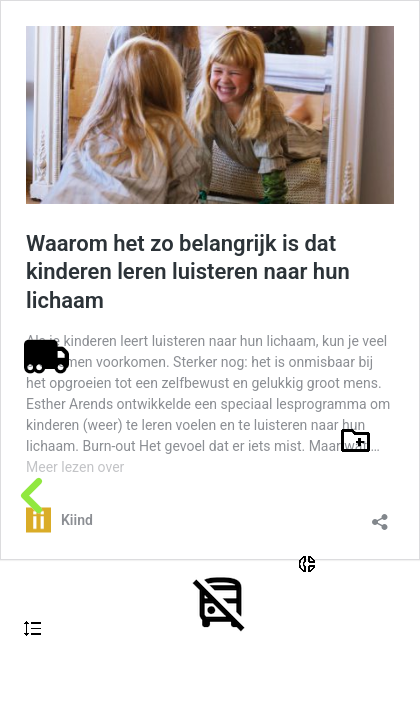 This screenshot has width=420, height=720. What do you see at coordinates (32, 628) in the screenshot?
I see `adjust line spacing in text` at bounding box center [32, 628].